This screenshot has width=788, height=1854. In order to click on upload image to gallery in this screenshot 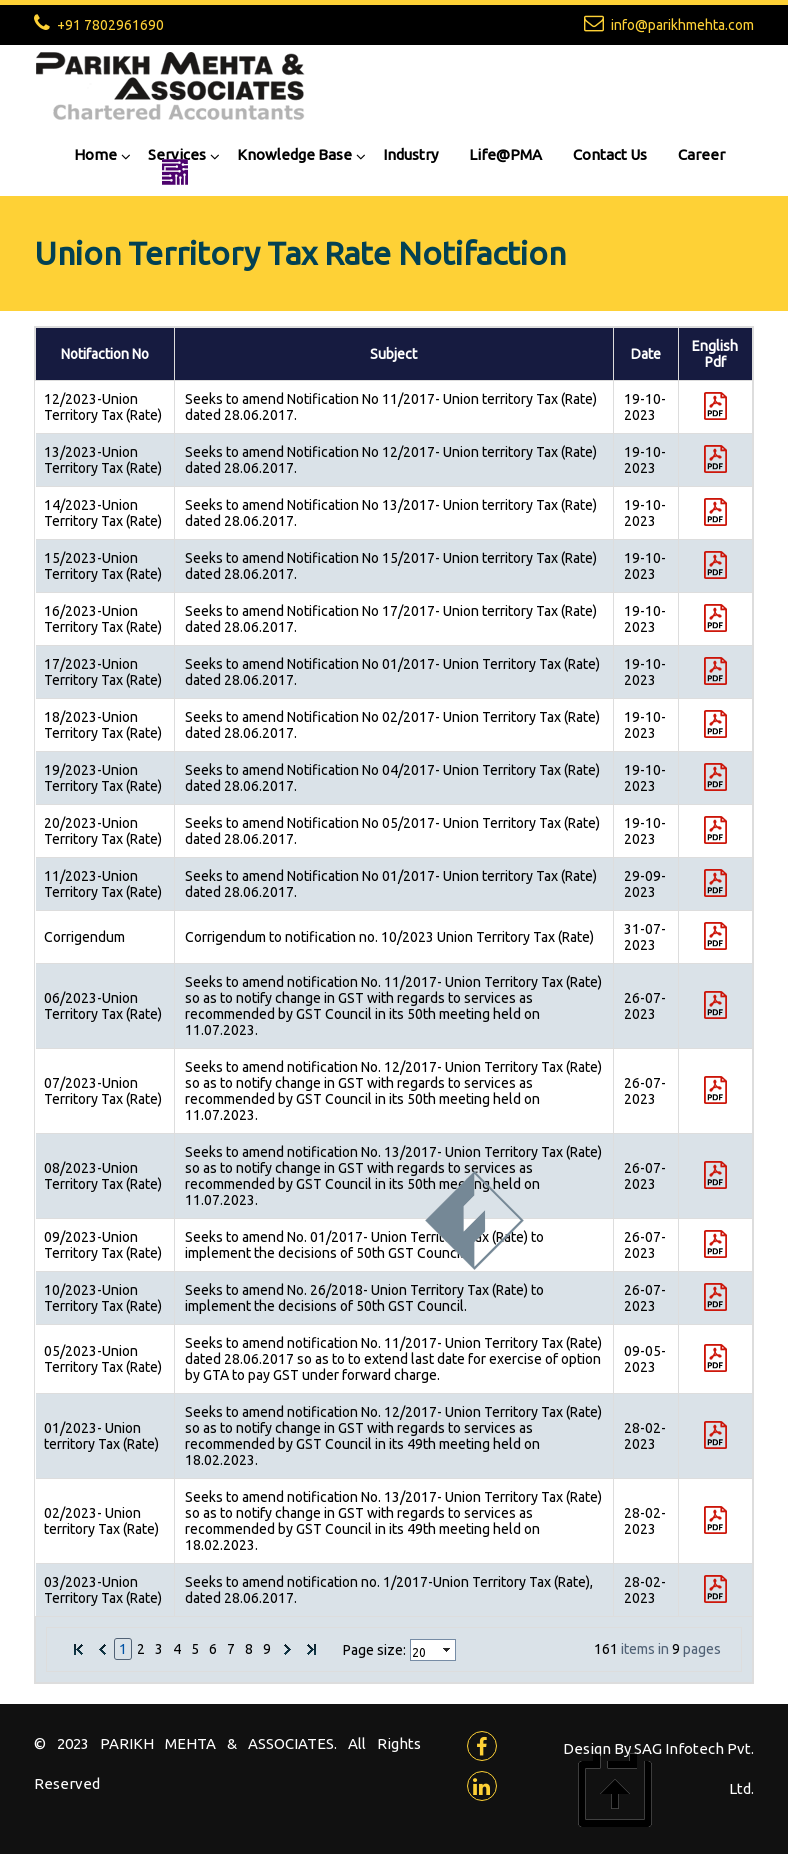, I will do `click(615, 1794)`.